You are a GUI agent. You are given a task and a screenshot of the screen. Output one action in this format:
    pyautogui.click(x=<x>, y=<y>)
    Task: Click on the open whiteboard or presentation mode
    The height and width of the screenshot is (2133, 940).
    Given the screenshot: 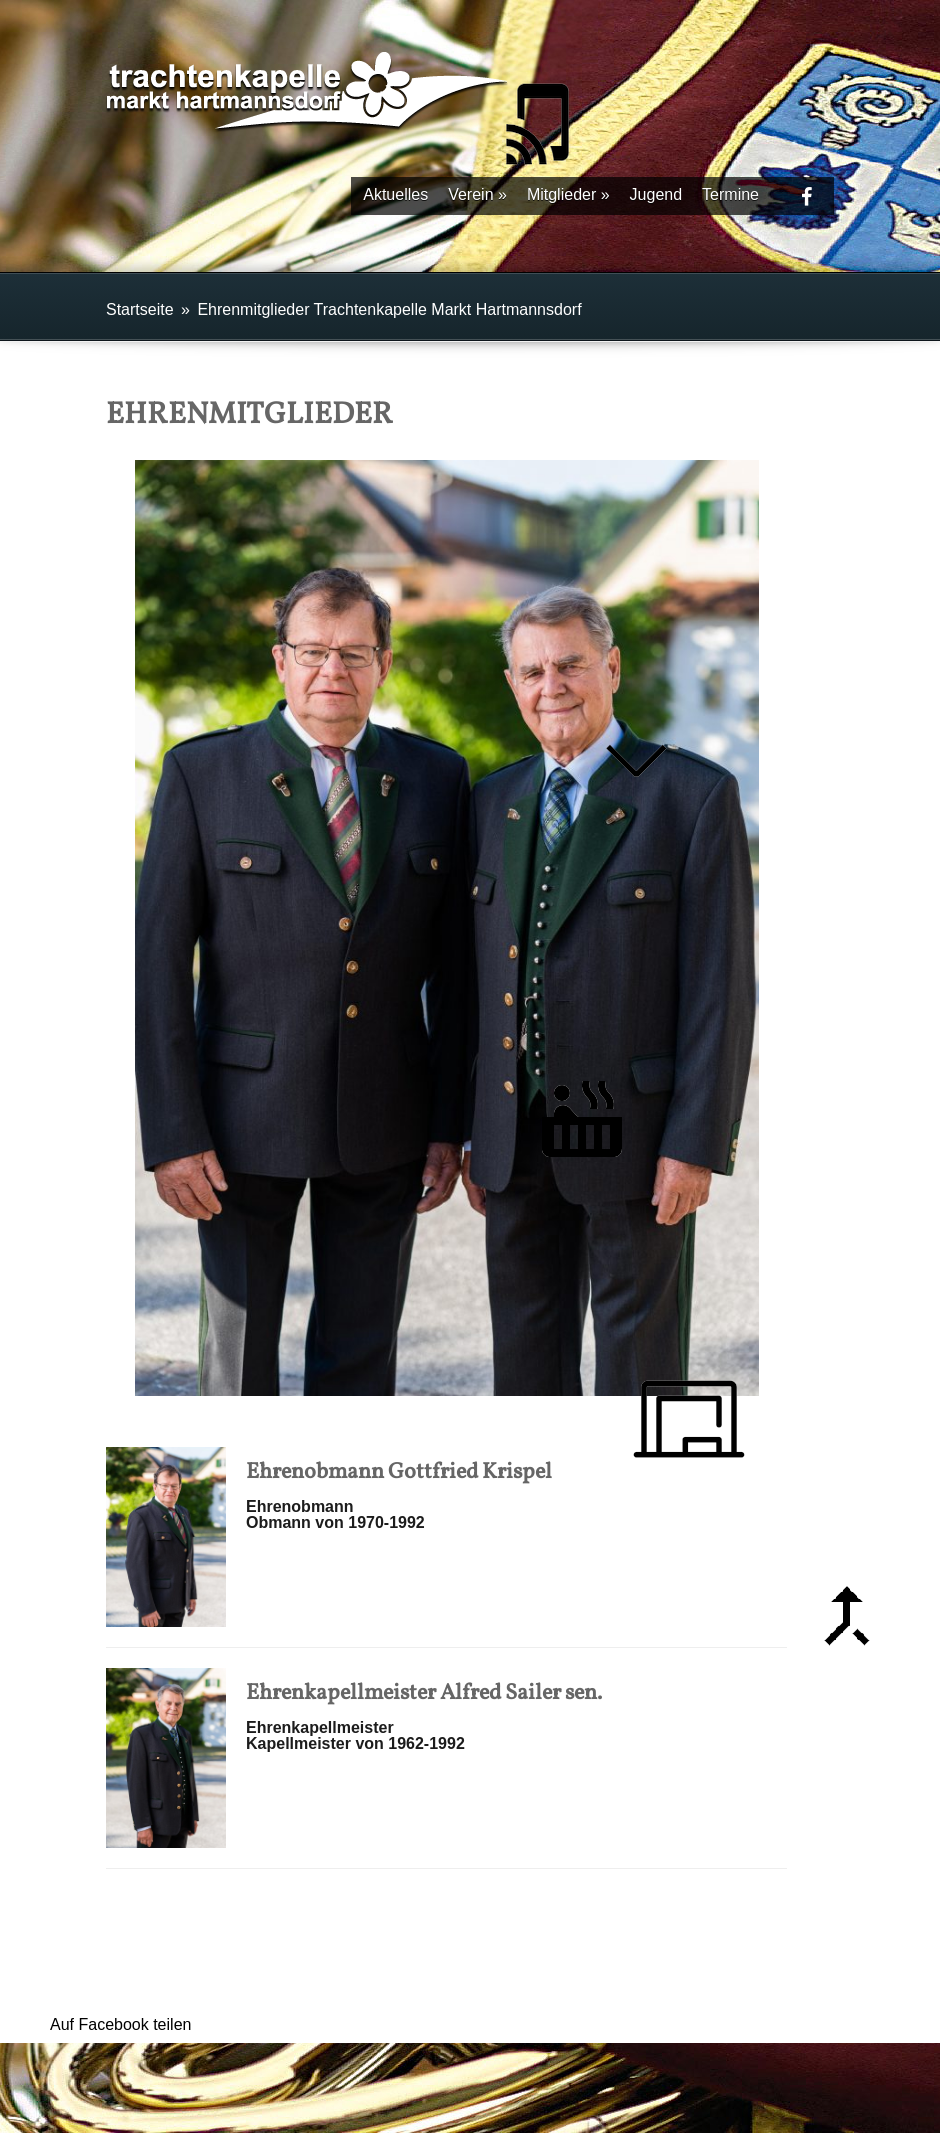 What is the action you would take?
    pyautogui.click(x=689, y=1421)
    